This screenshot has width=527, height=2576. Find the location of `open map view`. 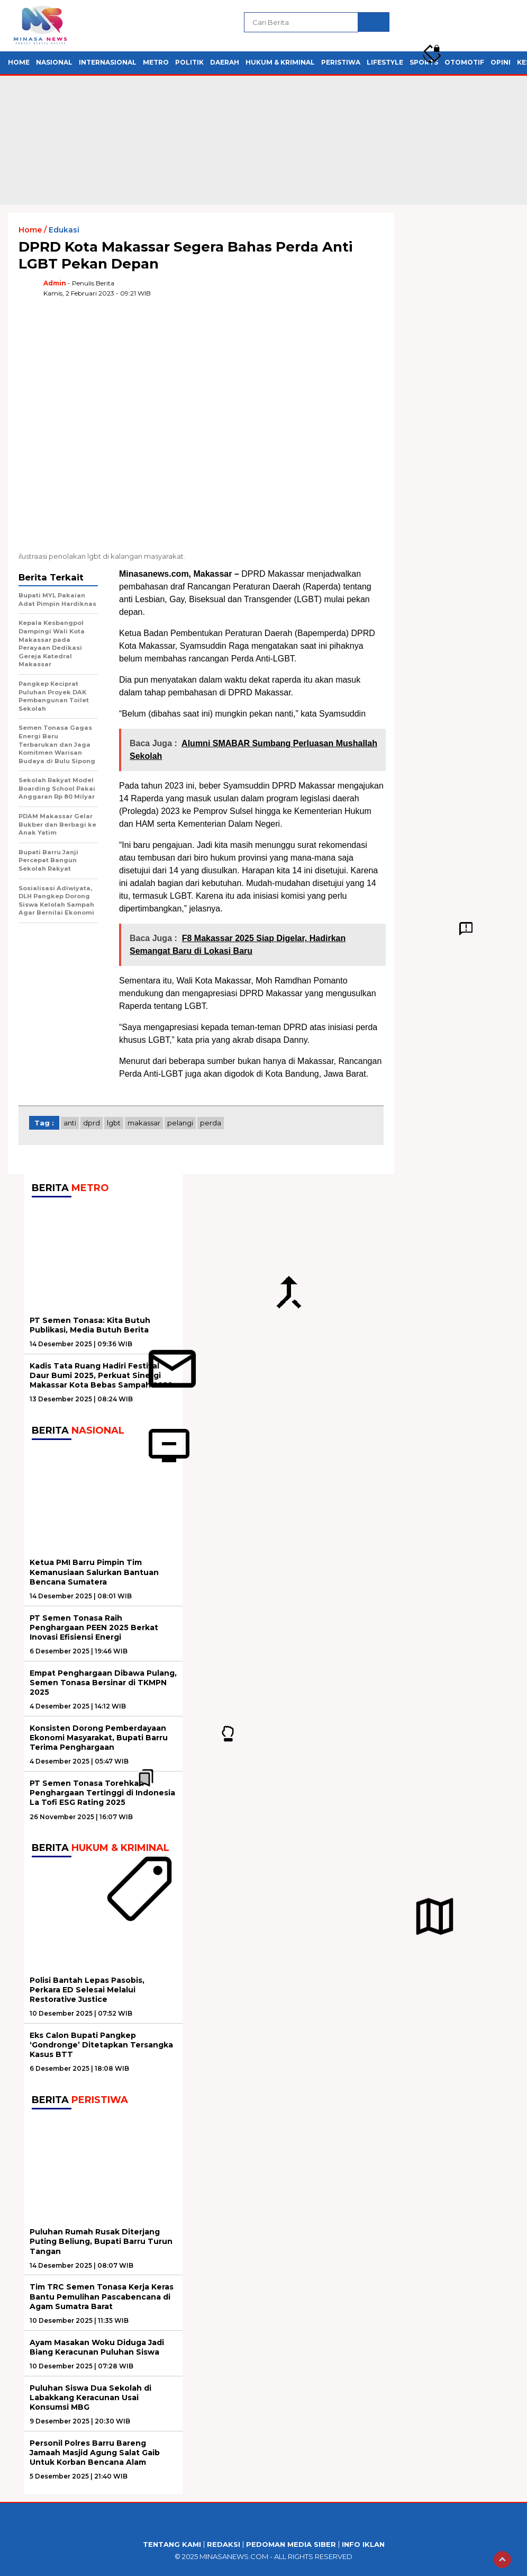

open map view is located at coordinates (434, 1916).